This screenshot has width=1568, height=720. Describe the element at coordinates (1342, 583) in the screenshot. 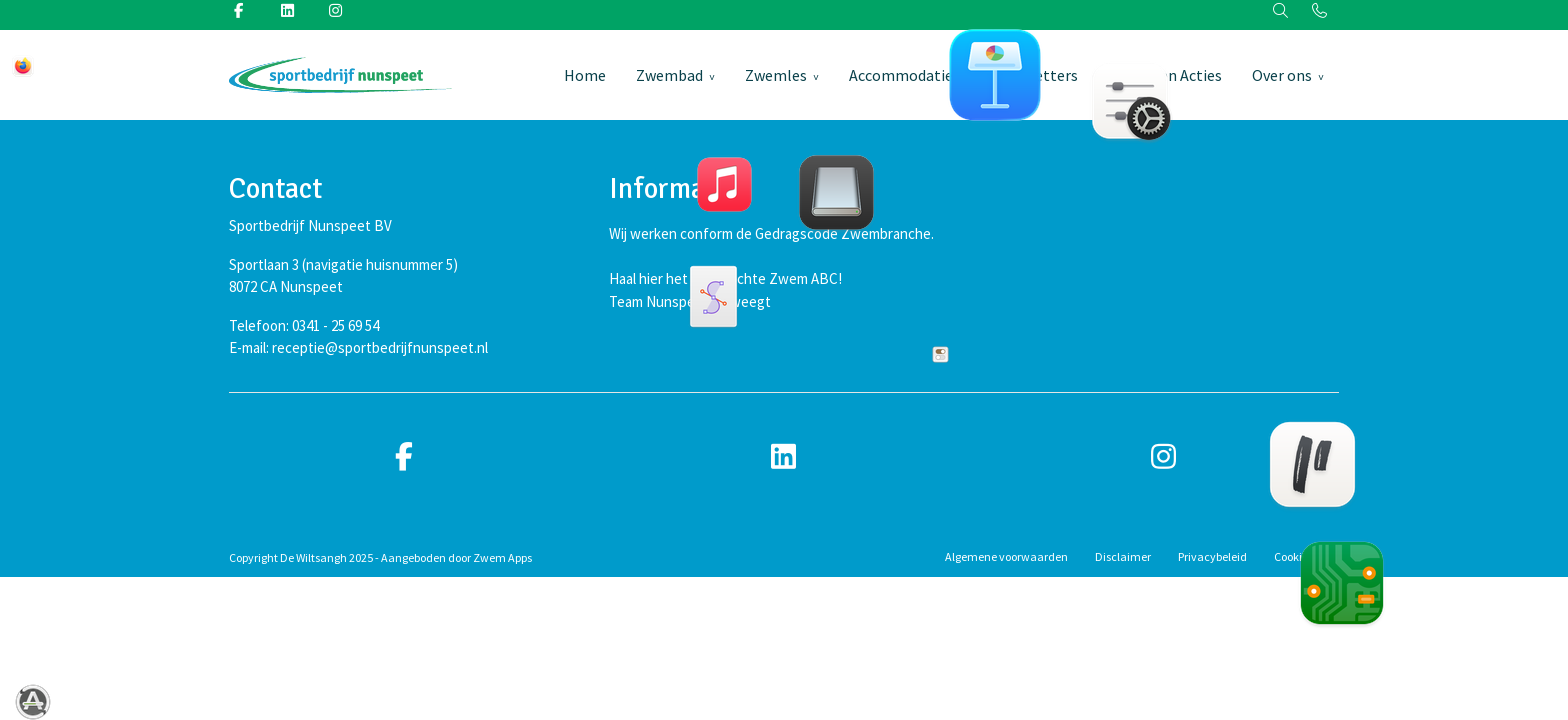

I see `open pcbnew PCB design application` at that location.